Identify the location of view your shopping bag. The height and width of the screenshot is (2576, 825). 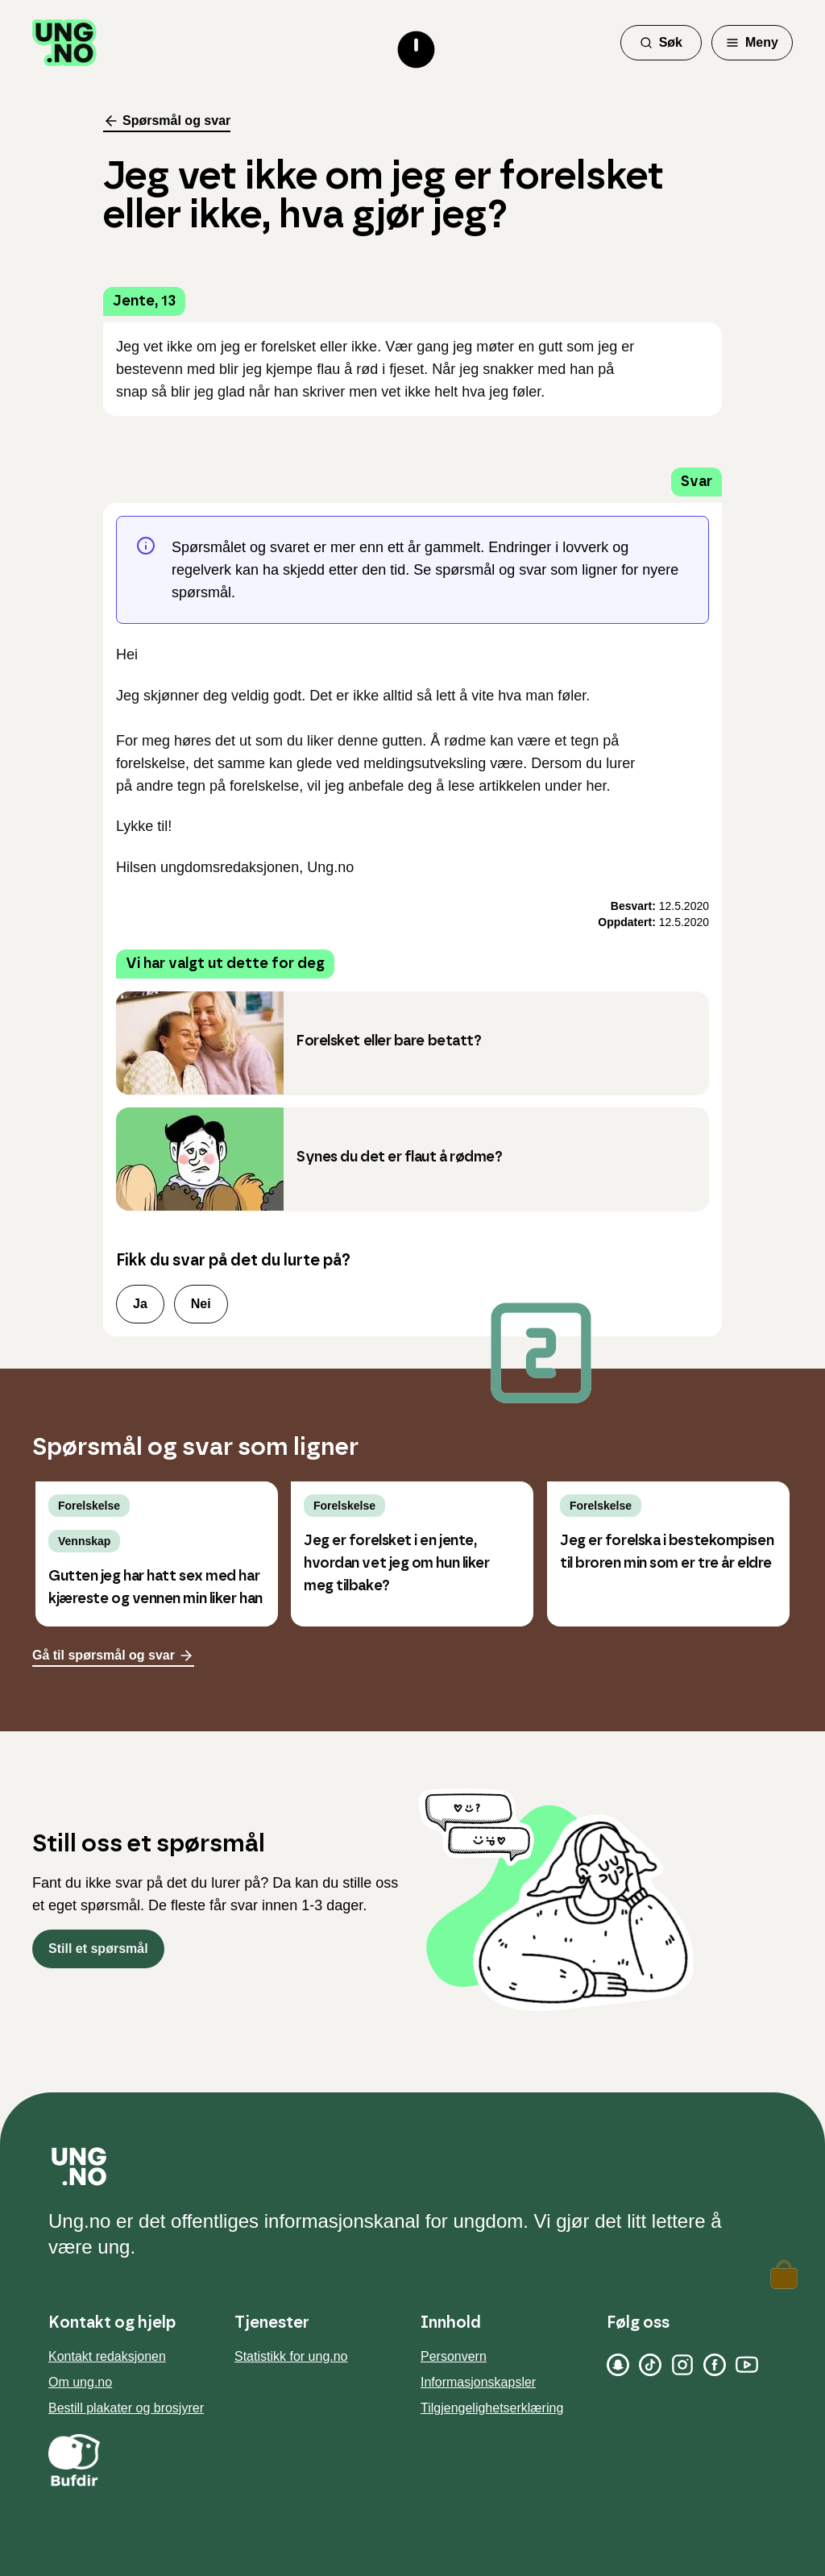
(784, 2275).